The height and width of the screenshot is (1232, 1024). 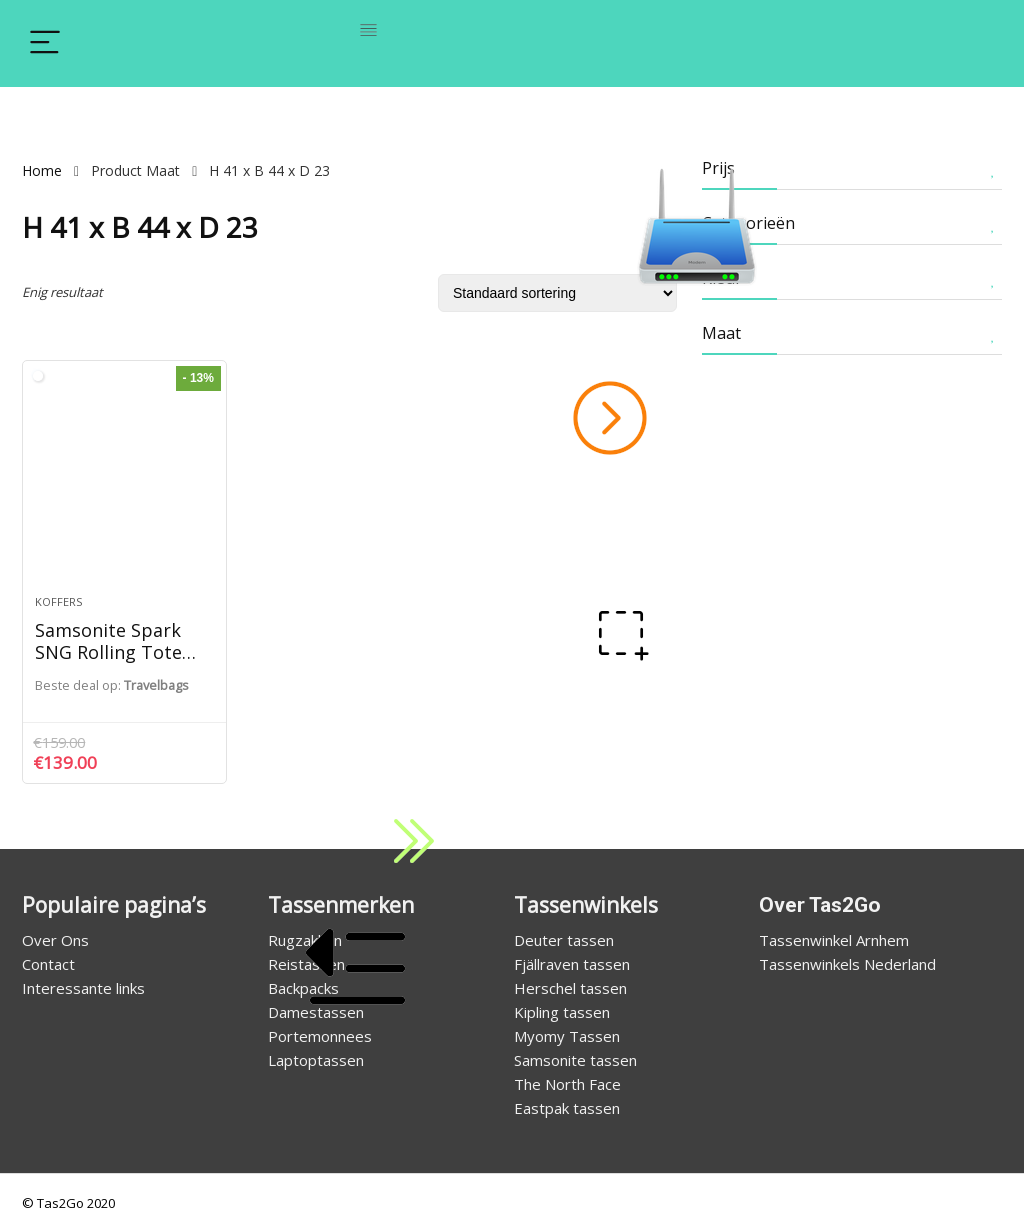 I want to click on go to next item or step, so click(x=610, y=418).